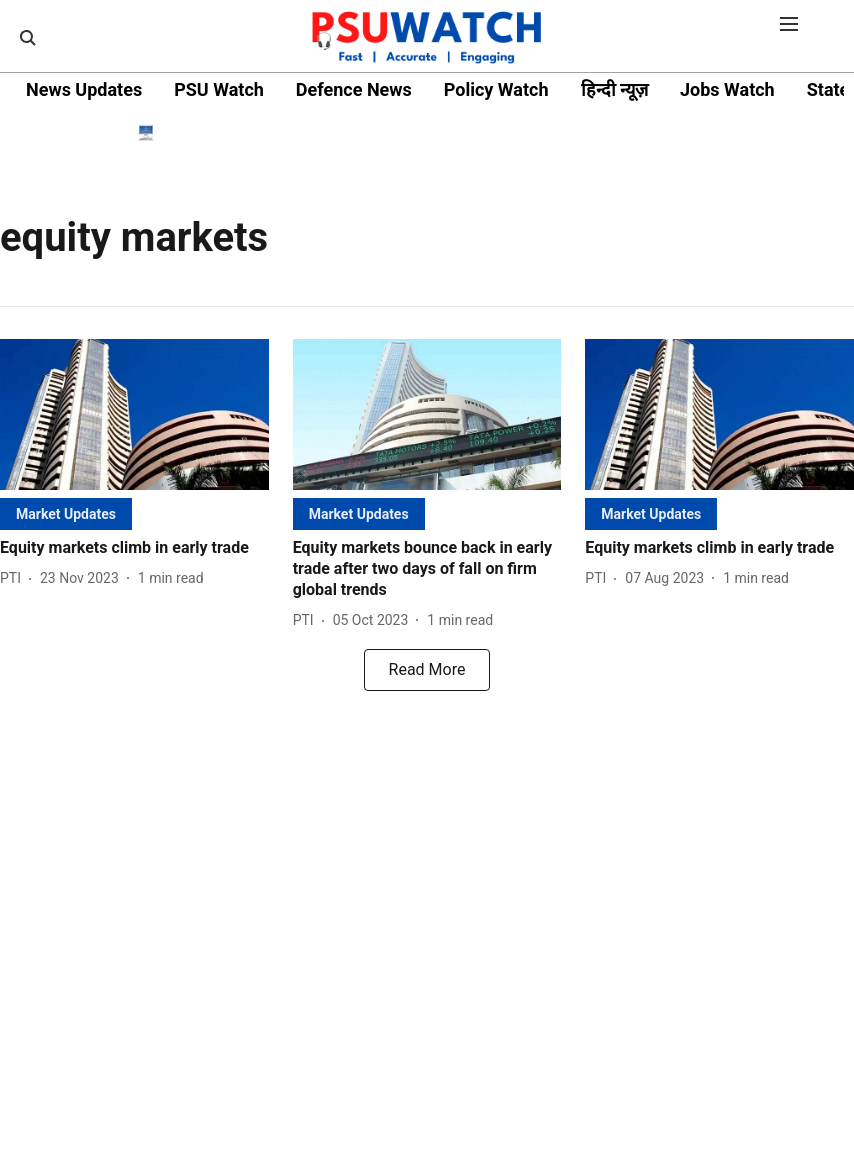 Image resolution: width=854 pixels, height=1164 pixels. Describe the element at coordinates (324, 41) in the screenshot. I see `audio headset device connected` at that location.